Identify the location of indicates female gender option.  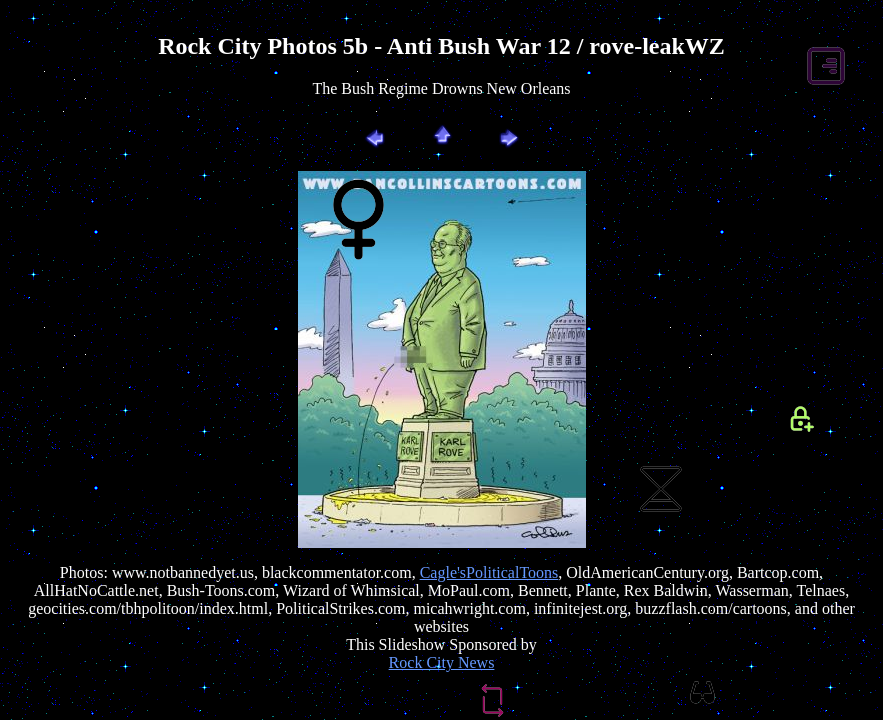
(358, 217).